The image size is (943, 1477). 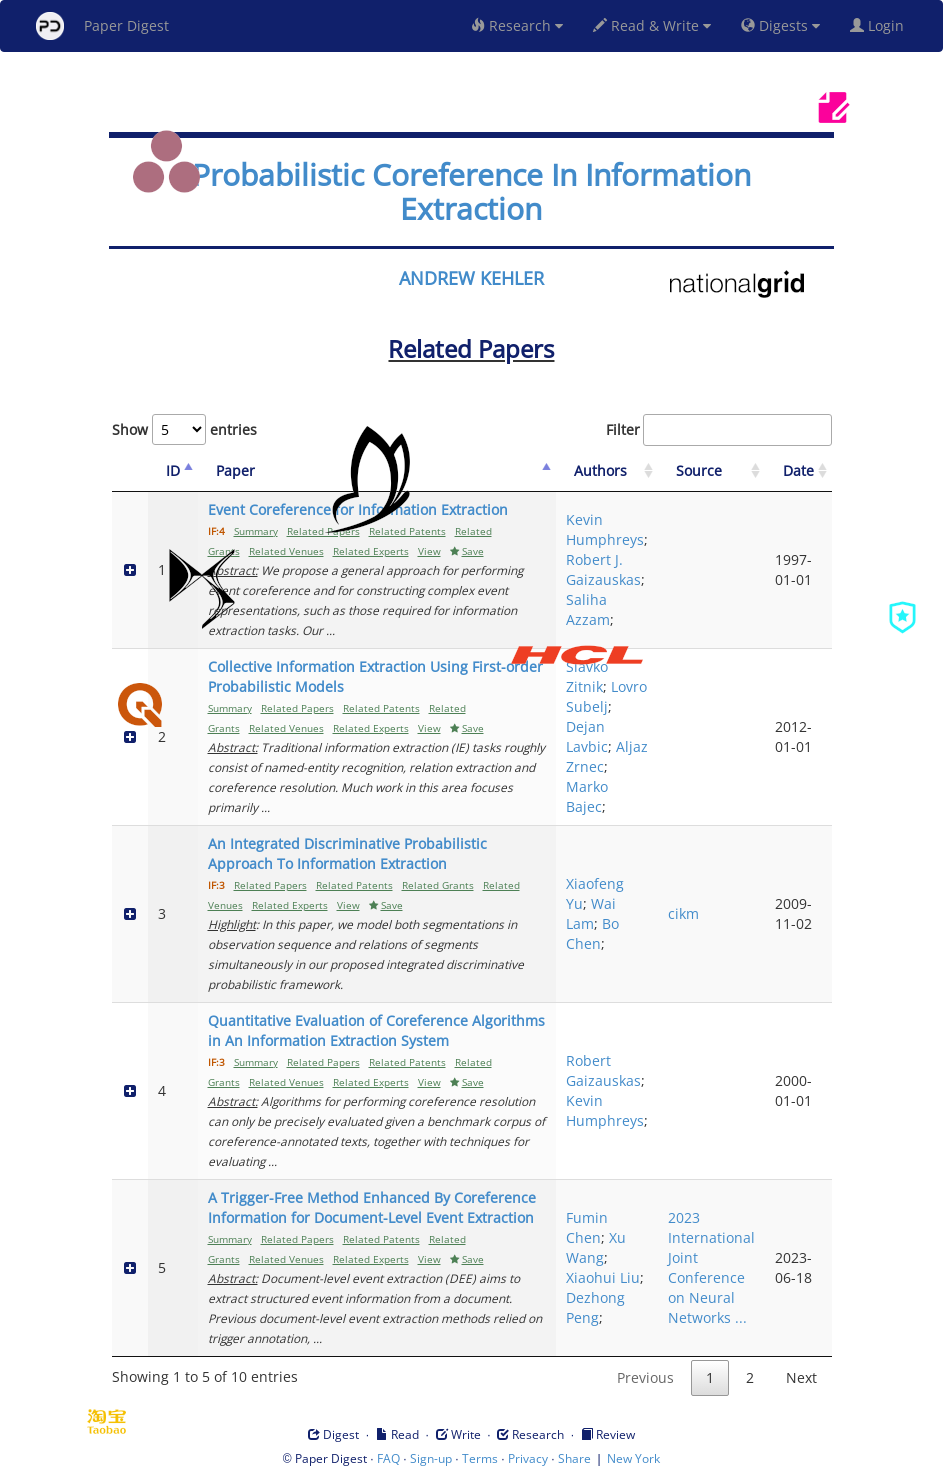 I want to click on HCL Technologies company logo, so click(x=577, y=655).